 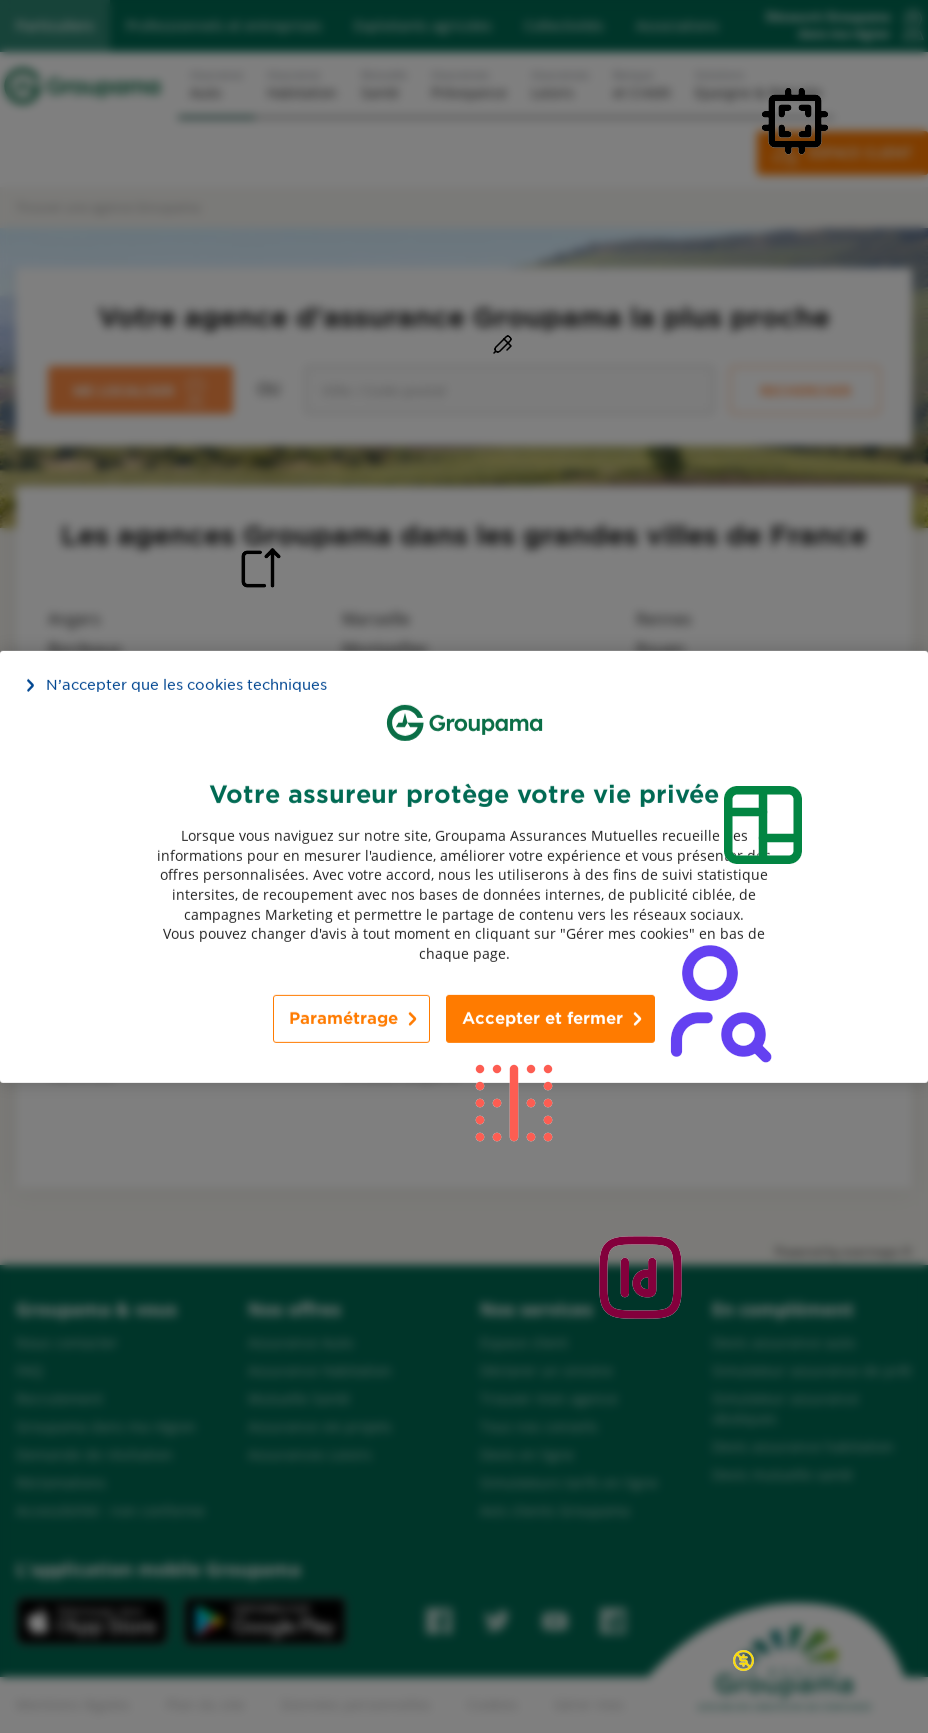 I want to click on auto-fit content to top edge, so click(x=260, y=569).